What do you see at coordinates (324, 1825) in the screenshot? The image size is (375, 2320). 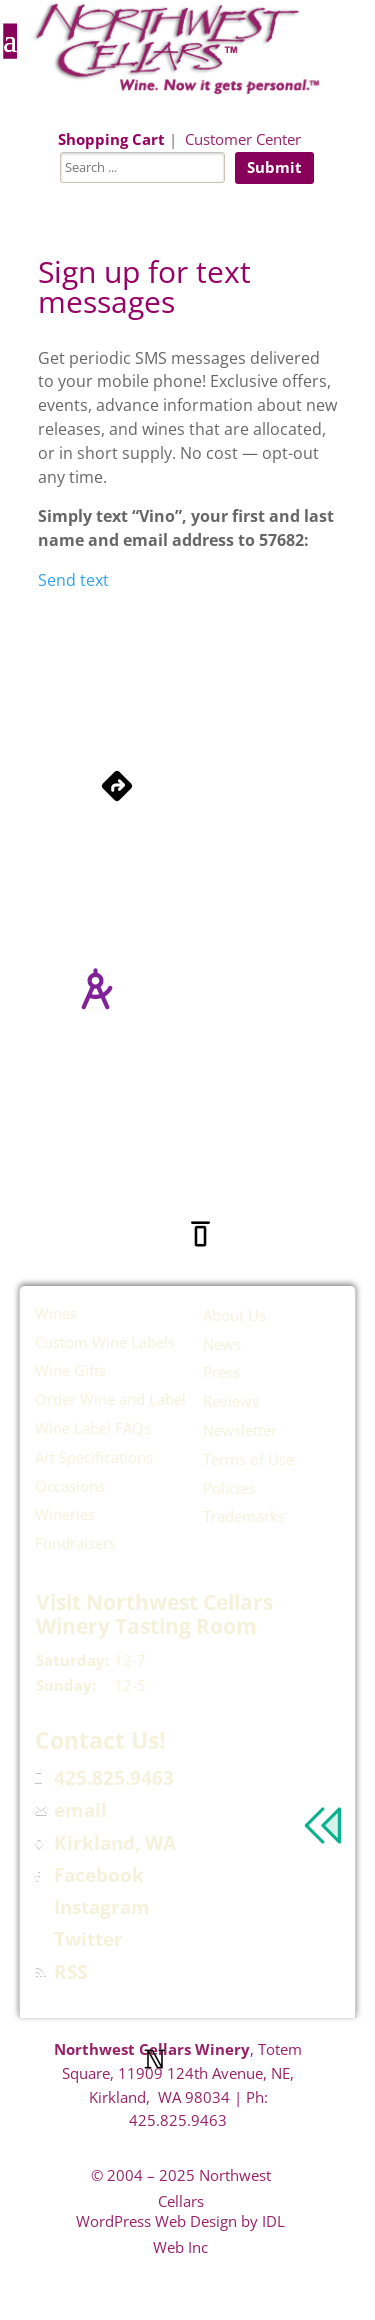 I see `go back to the beginning` at bounding box center [324, 1825].